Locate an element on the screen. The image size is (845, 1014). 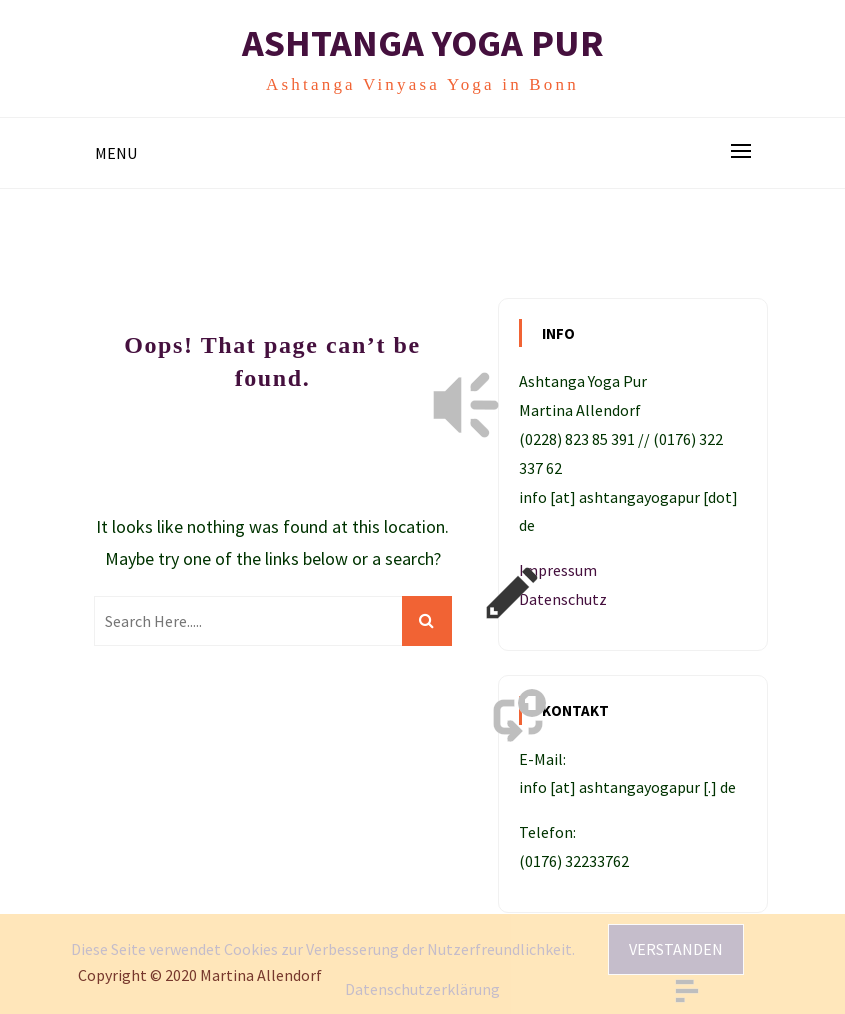
repeat current song in playlist is located at coordinates (518, 717).